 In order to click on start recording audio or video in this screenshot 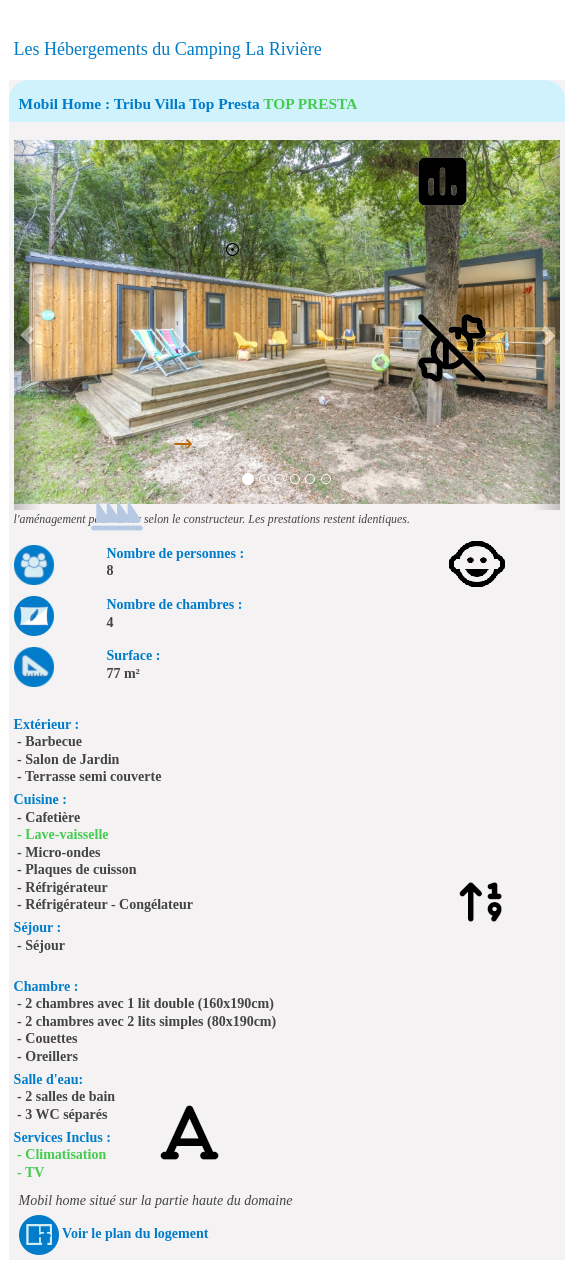, I will do `click(232, 249)`.